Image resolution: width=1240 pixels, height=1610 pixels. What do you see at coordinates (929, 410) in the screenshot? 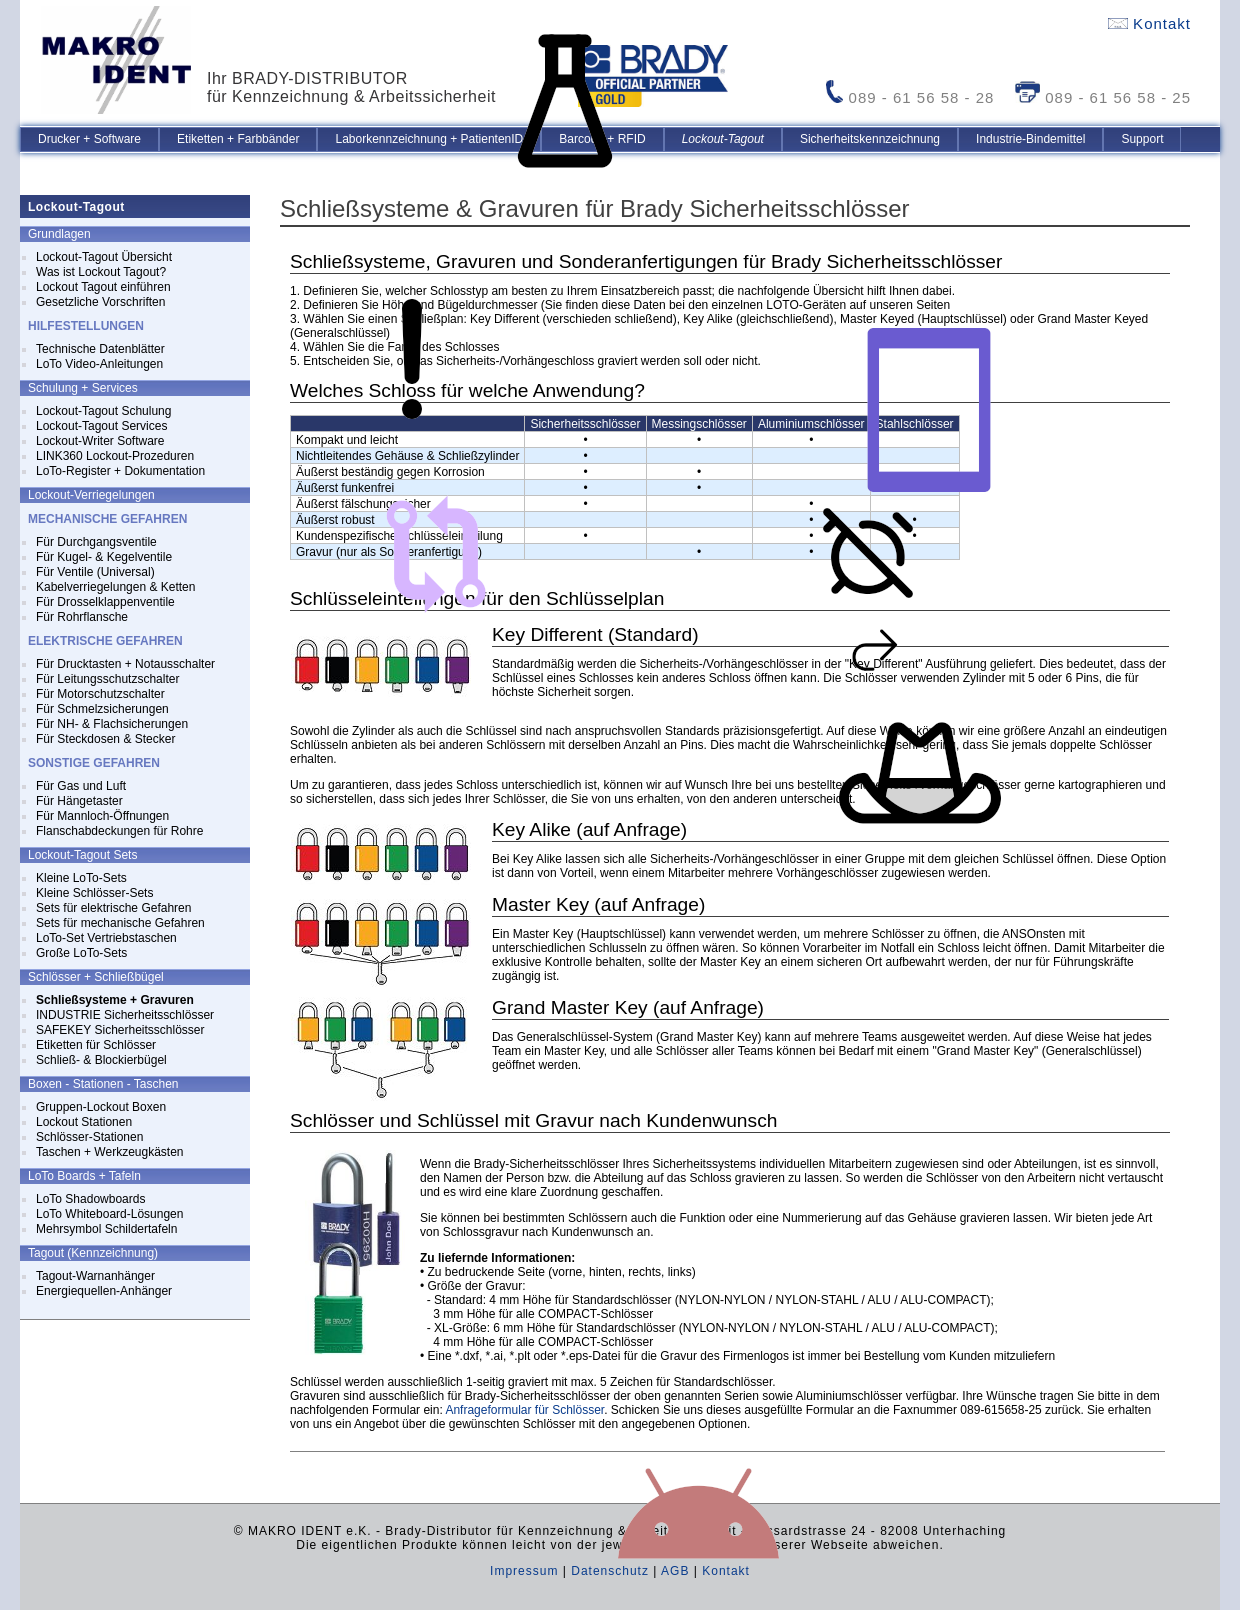
I see `switch to tablet display mode` at bounding box center [929, 410].